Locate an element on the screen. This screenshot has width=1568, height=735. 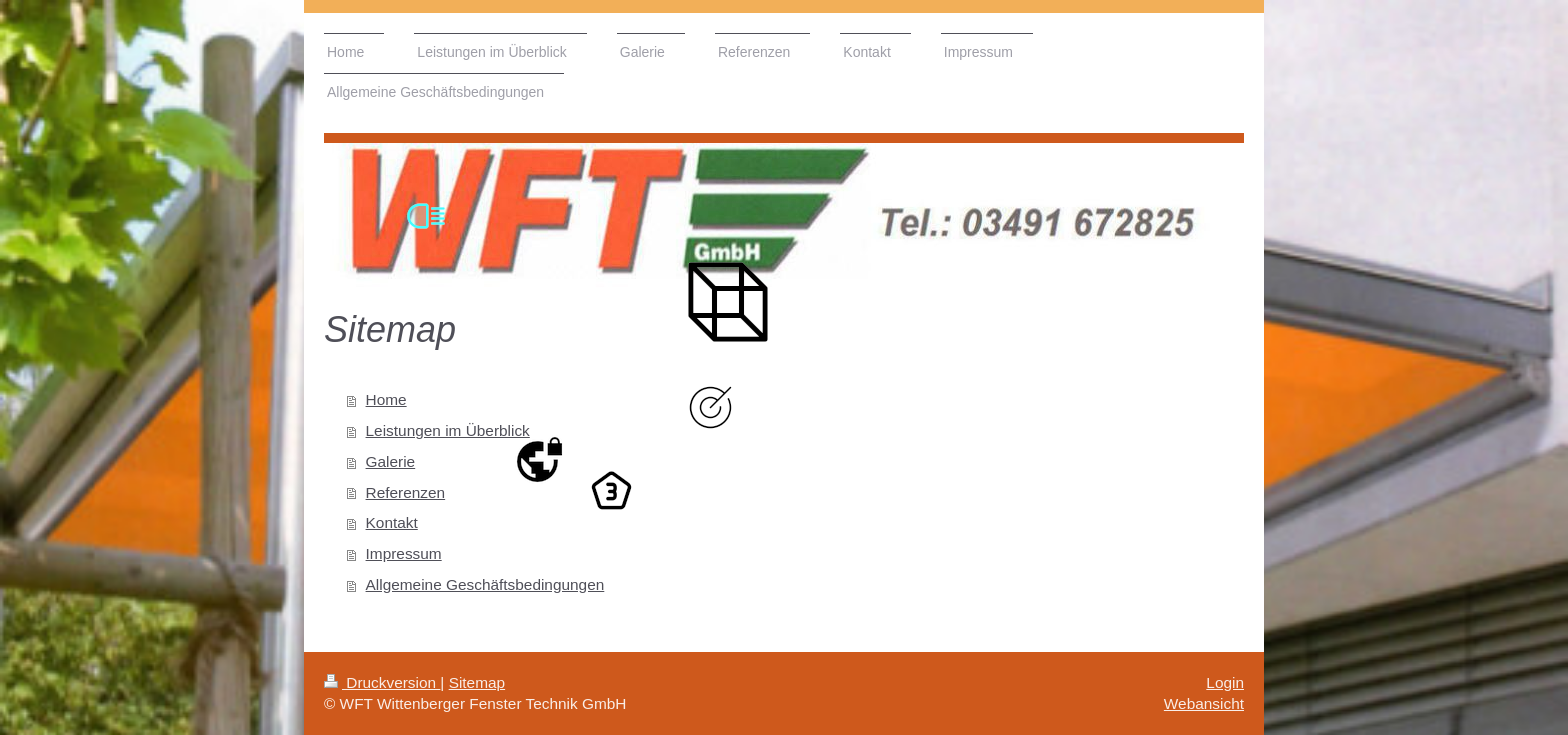
view 3D model or object is located at coordinates (728, 302).